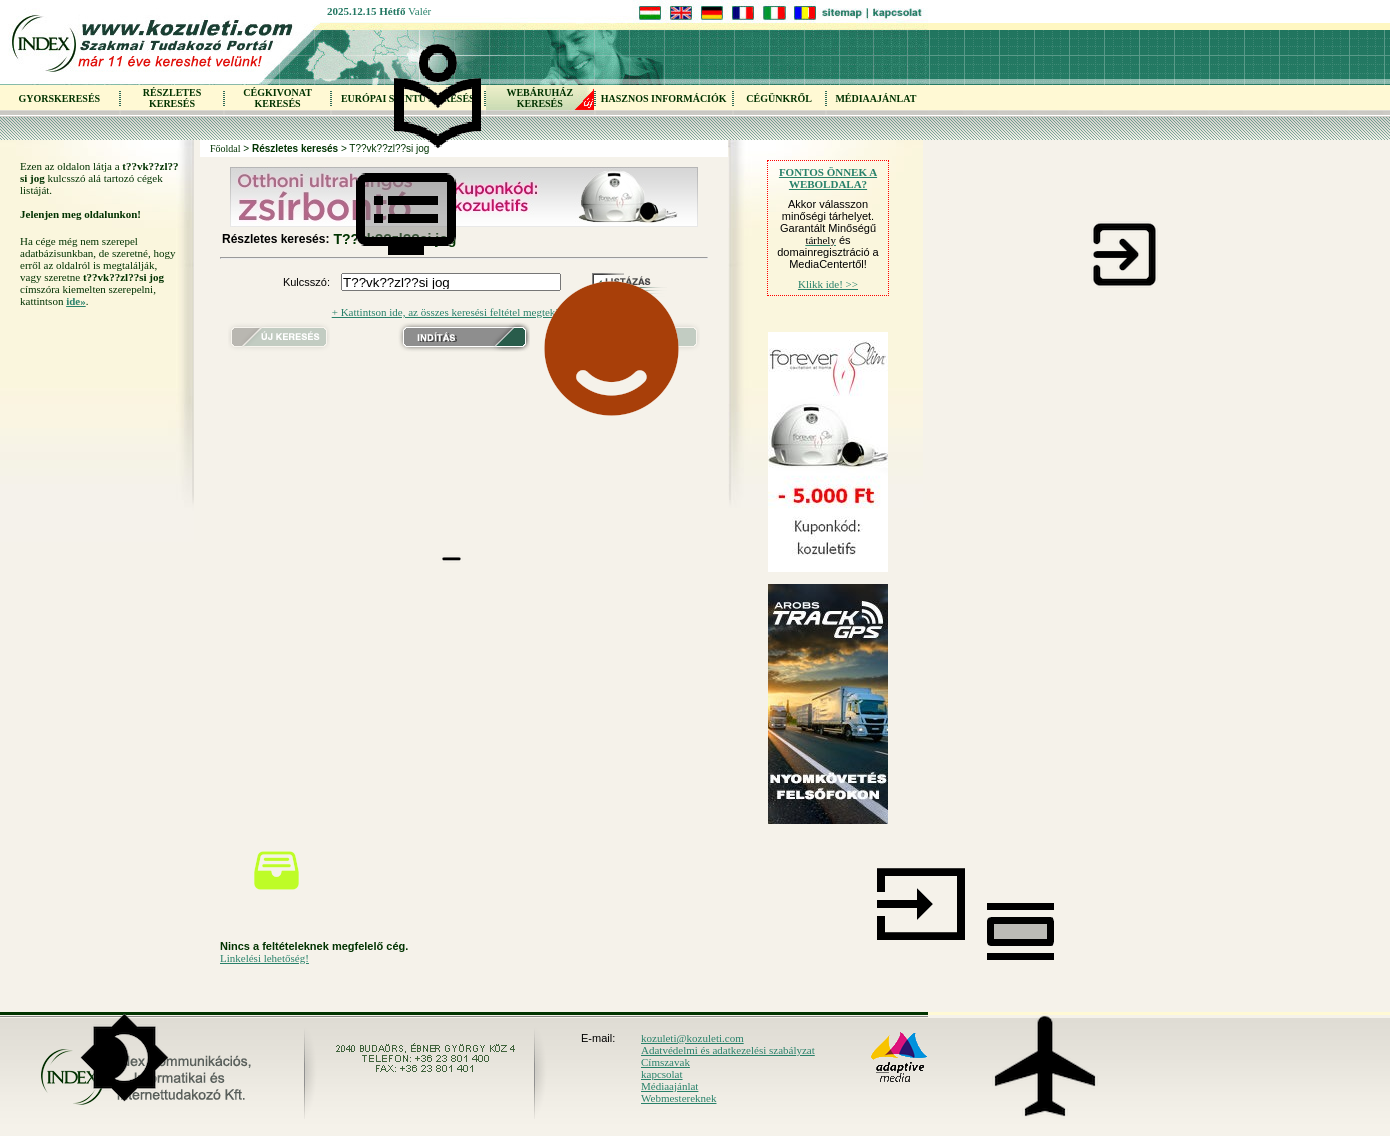 The height and width of the screenshot is (1136, 1390). Describe the element at coordinates (406, 214) in the screenshot. I see `access DVR or recorded content` at that location.